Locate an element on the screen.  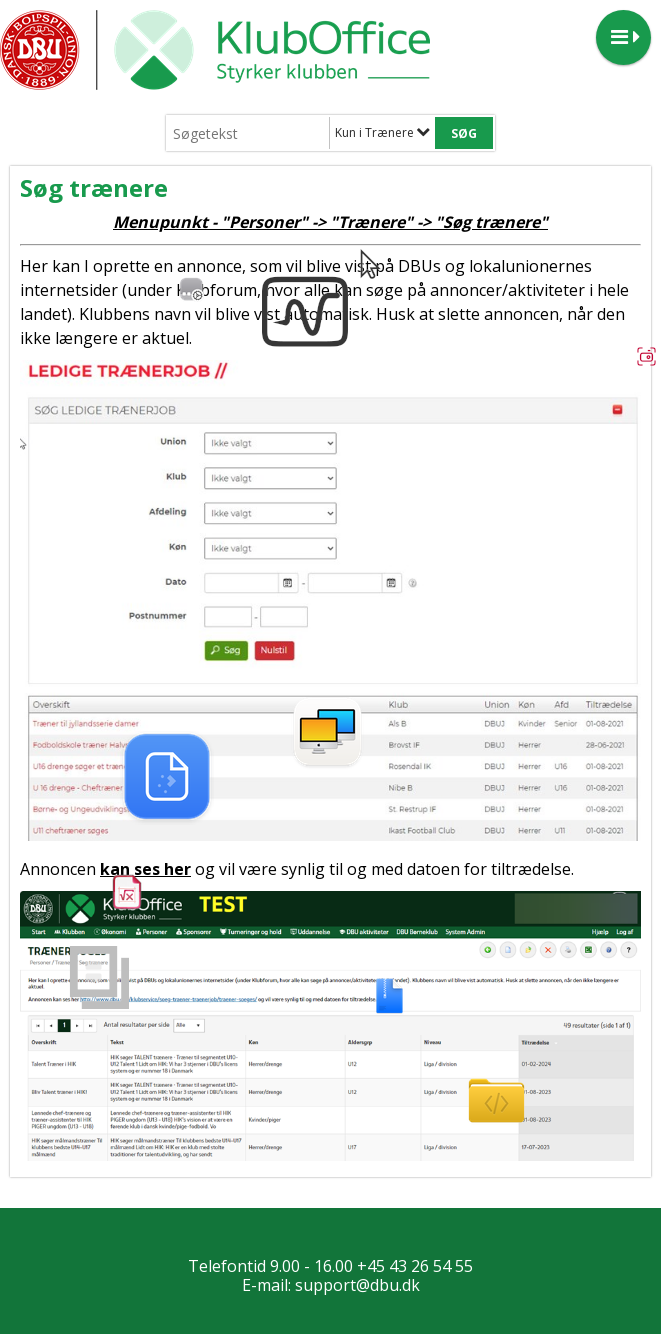
view battery usage statistics is located at coordinates (305, 309).